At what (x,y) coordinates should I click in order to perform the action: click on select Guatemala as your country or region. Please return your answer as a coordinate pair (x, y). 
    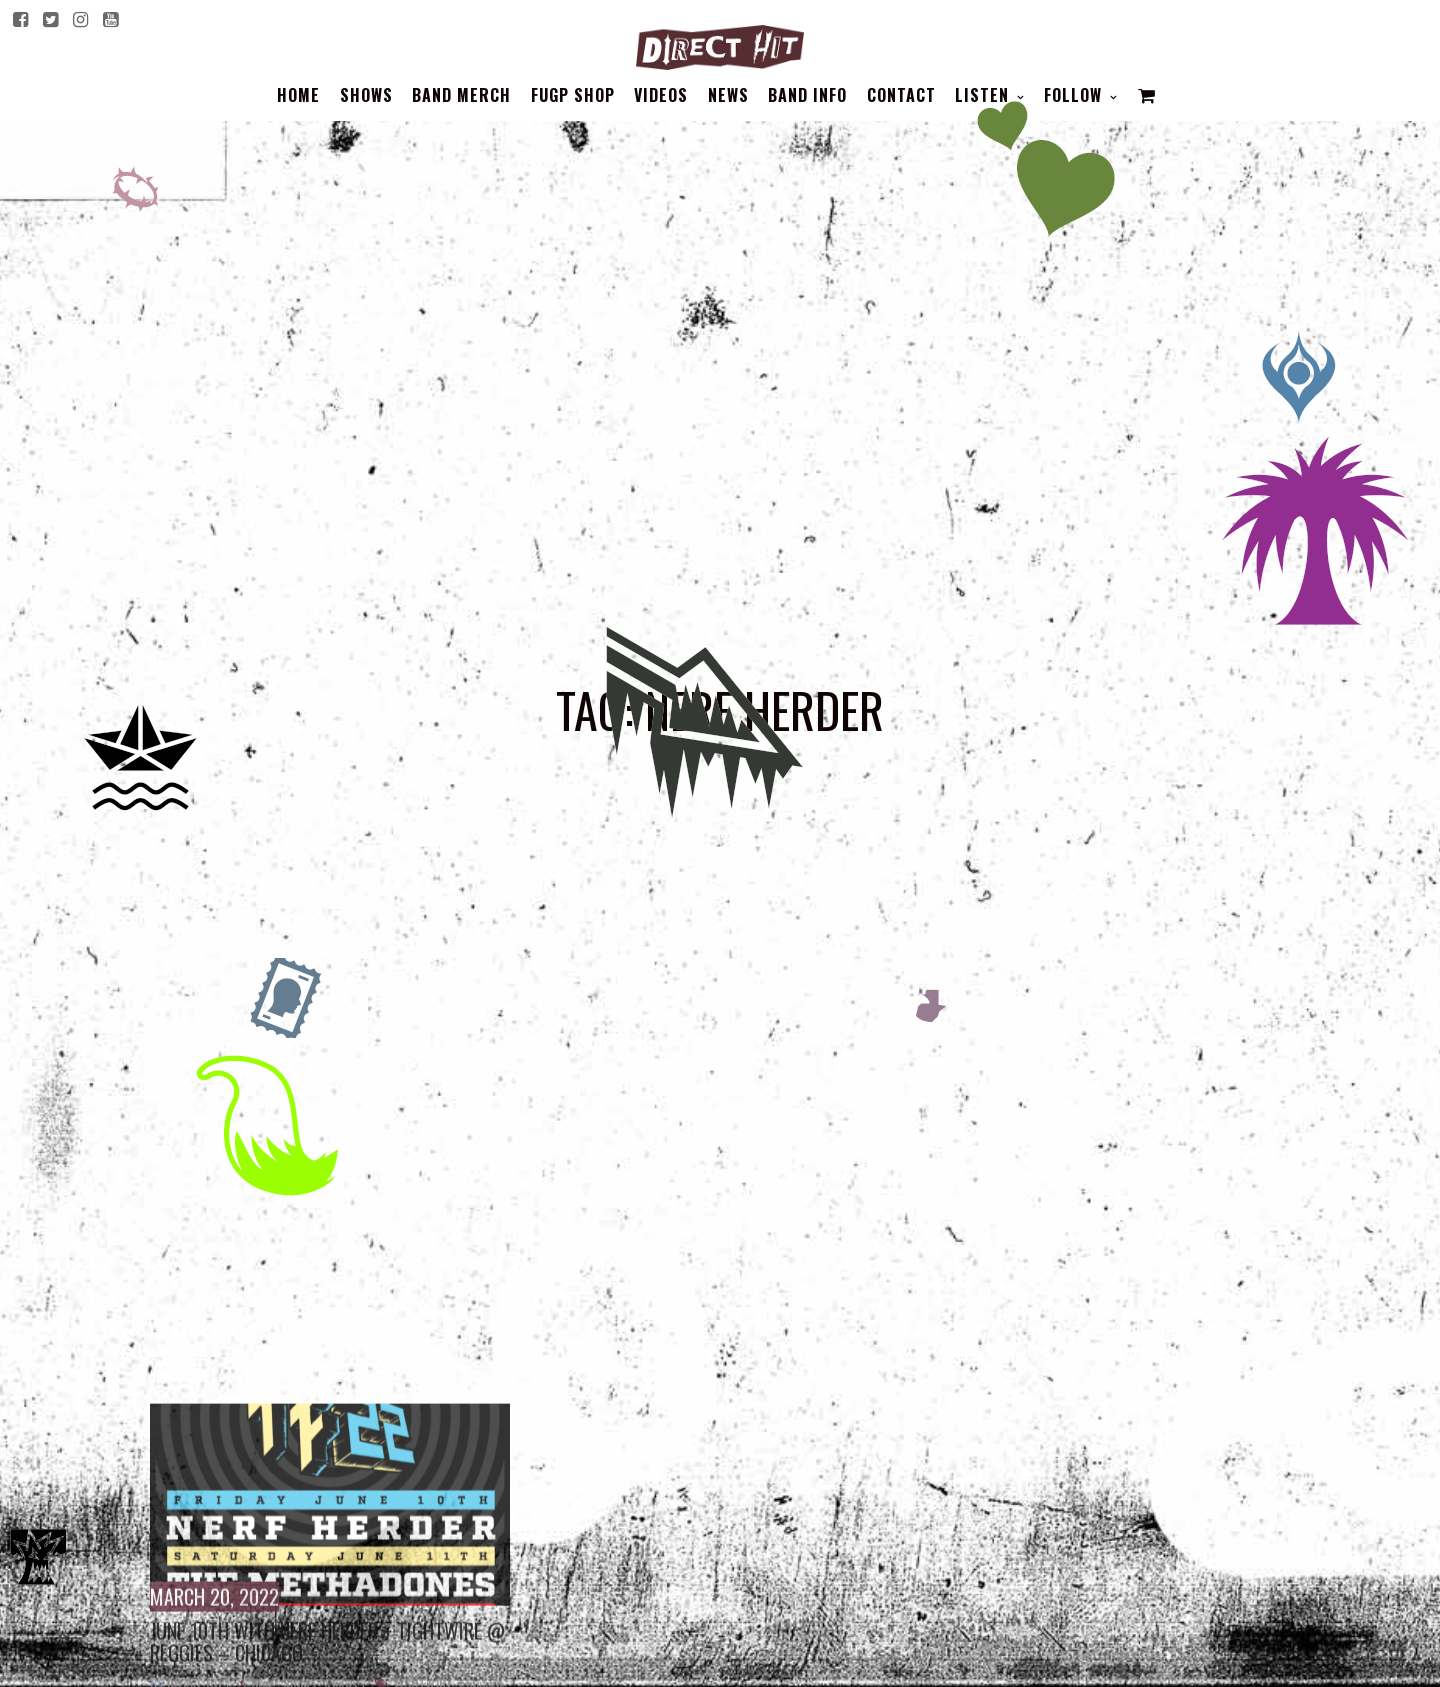
    Looking at the image, I should click on (931, 1006).